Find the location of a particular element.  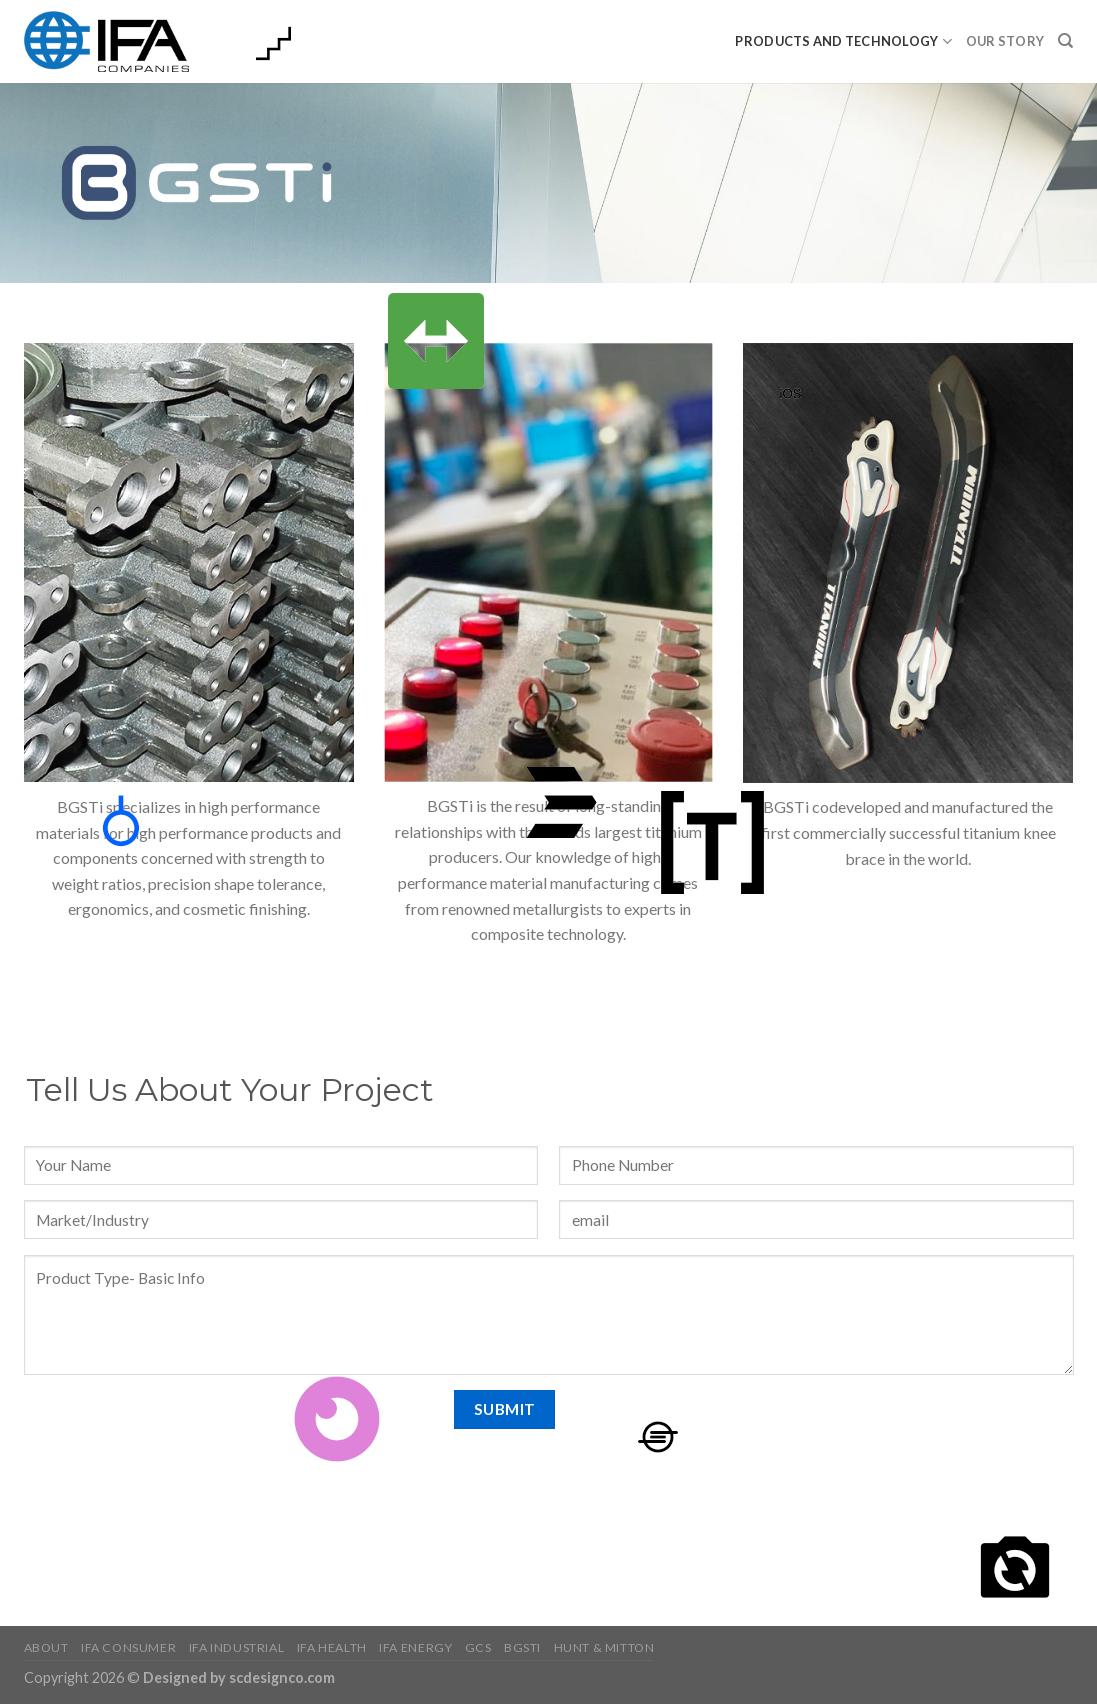

view or preview content is located at coordinates (337, 1419).